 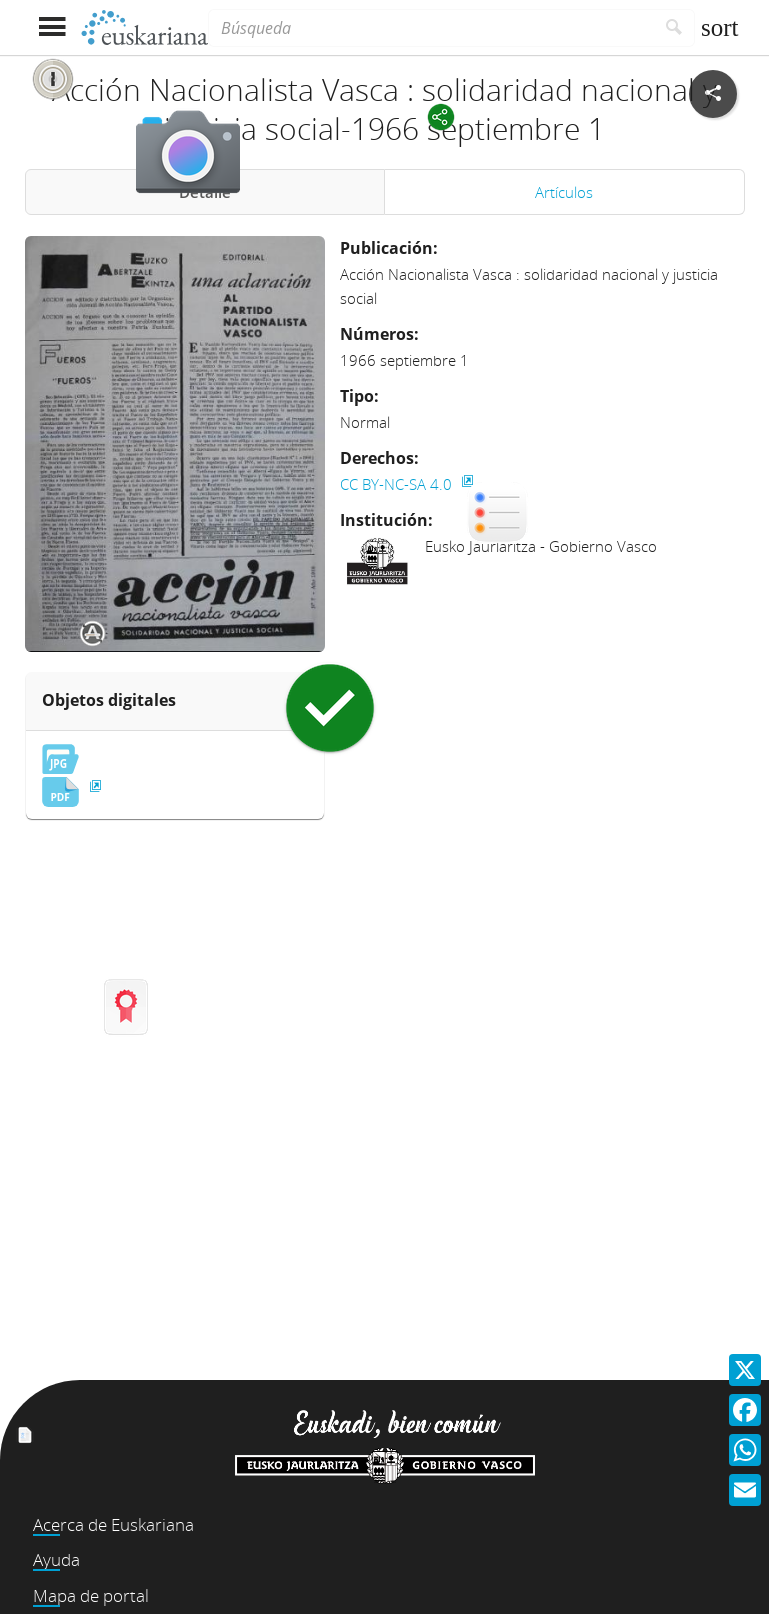 What do you see at coordinates (126, 1007) in the screenshot?
I see `a pkcs7 certificate file or security credential` at bounding box center [126, 1007].